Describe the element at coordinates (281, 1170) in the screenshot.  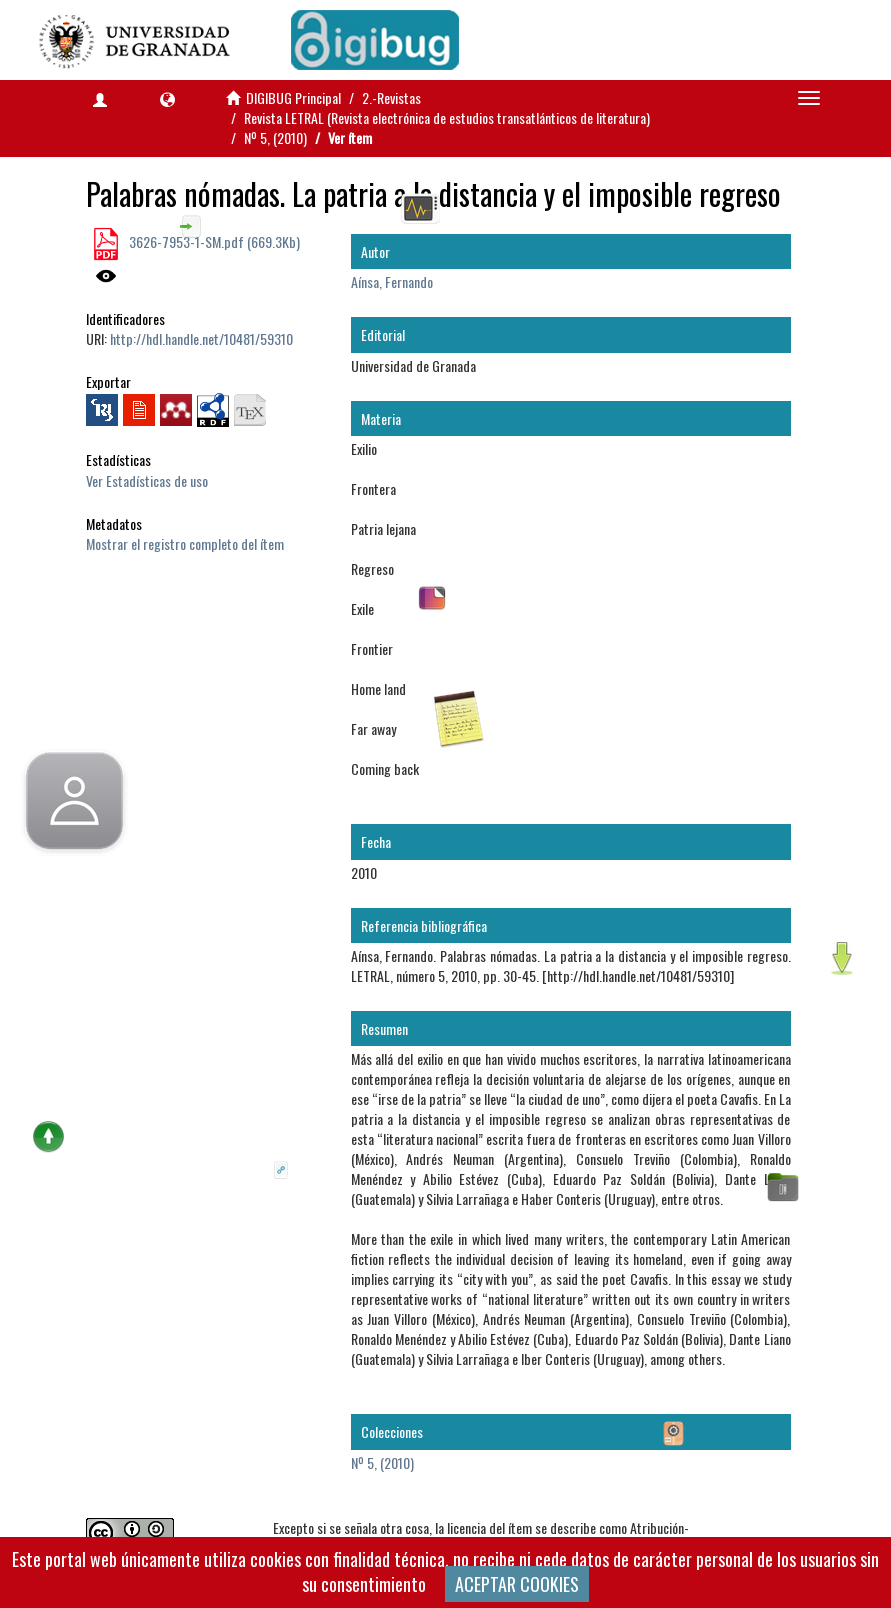
I see `a windows internet shortcut file` at that location.